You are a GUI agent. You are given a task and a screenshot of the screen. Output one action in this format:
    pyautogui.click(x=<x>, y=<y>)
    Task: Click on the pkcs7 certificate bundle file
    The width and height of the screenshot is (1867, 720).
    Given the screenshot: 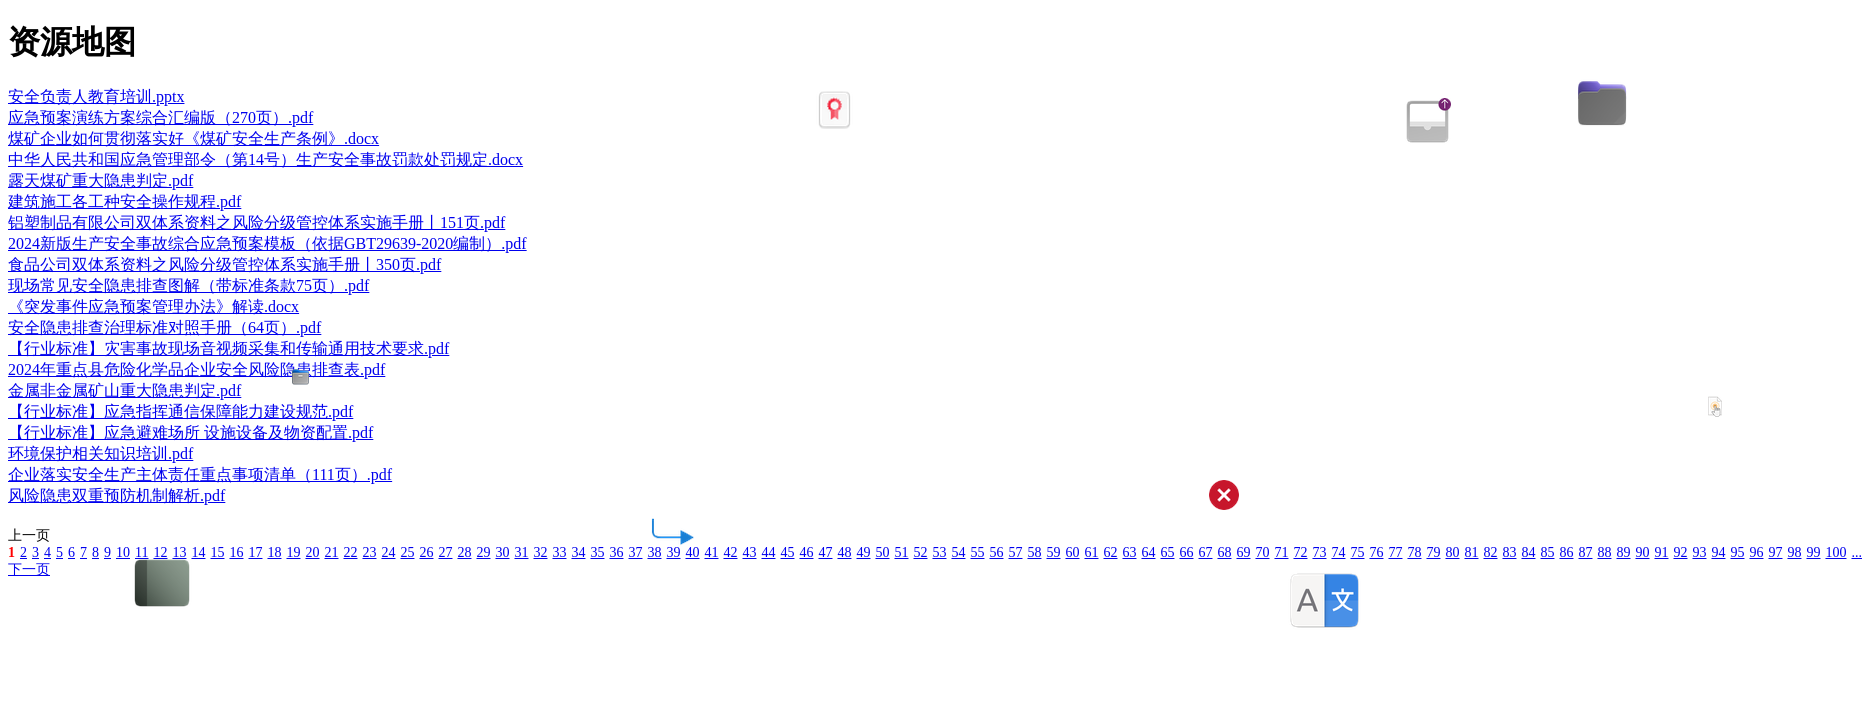 What is the action you would take?
    pyautogui.click(x=834, y=109)
    